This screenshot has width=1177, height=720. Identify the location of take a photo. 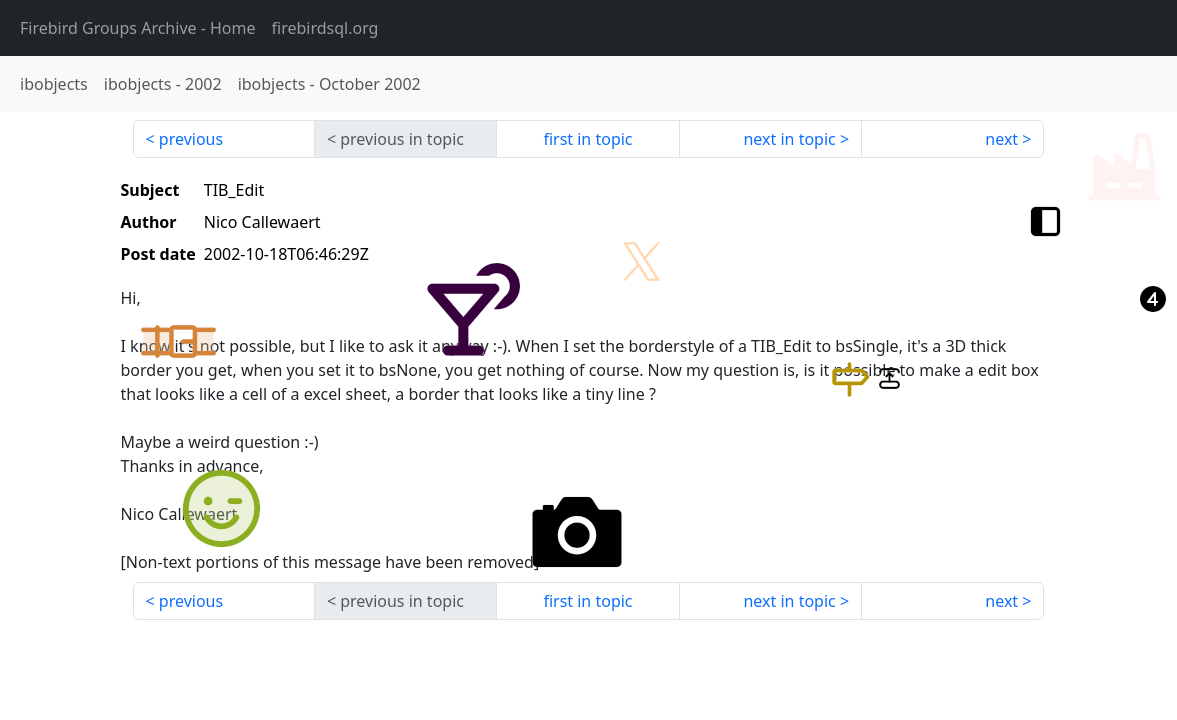
(577, 532).